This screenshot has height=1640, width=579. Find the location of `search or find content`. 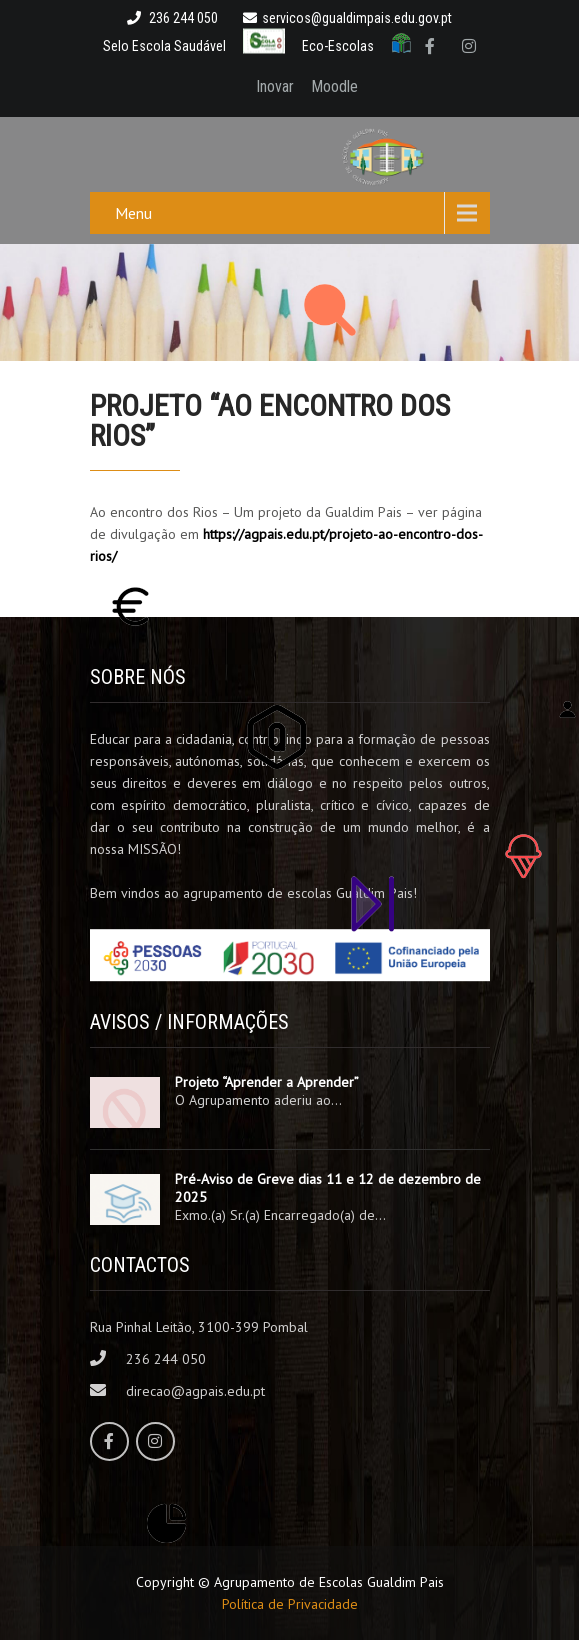

search or find content is located at coordinates (330, 310).